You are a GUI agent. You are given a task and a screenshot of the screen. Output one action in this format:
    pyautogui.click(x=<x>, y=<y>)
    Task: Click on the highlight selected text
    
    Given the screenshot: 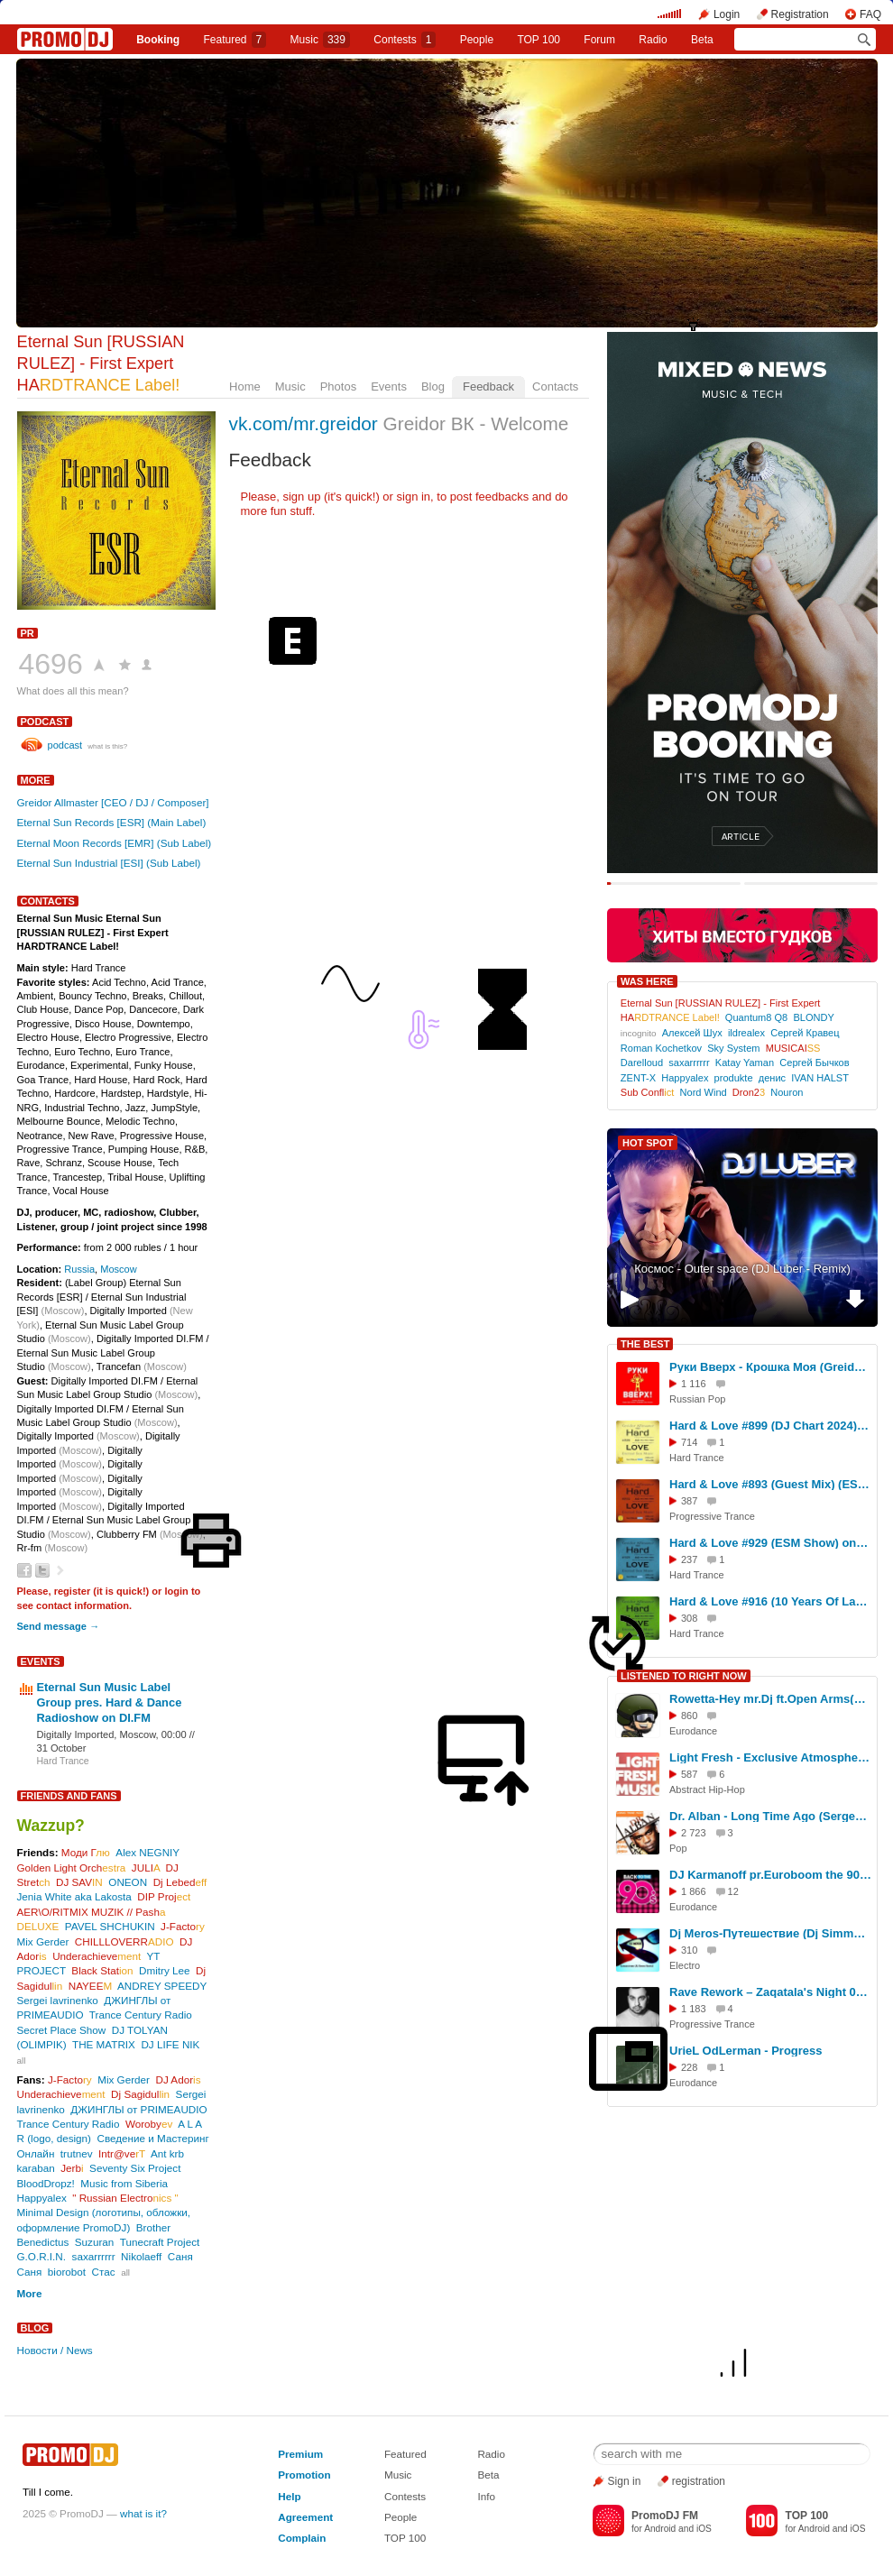 What is the action you would take?
    pyautogui.click(x=693, y=324)
    